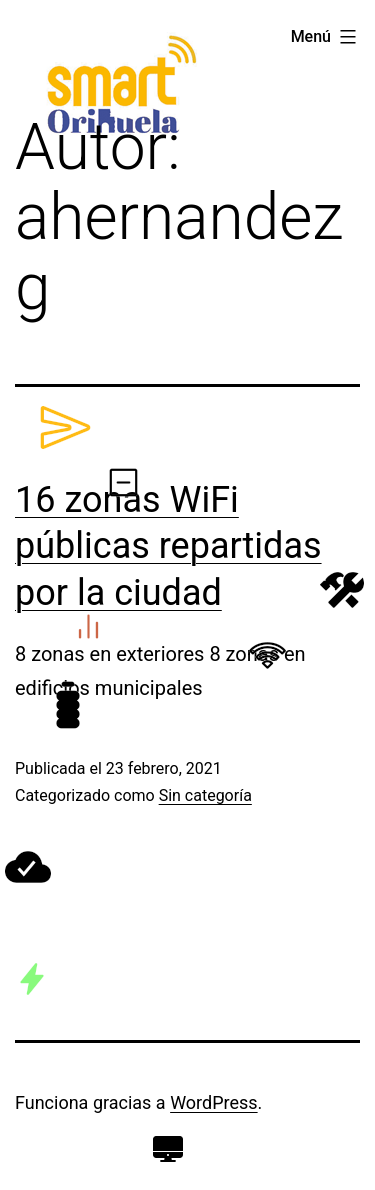  What do you see at coordinates (65, 427) in the screenshot?
I see `send a message or email` at bounding box center [65, 427].